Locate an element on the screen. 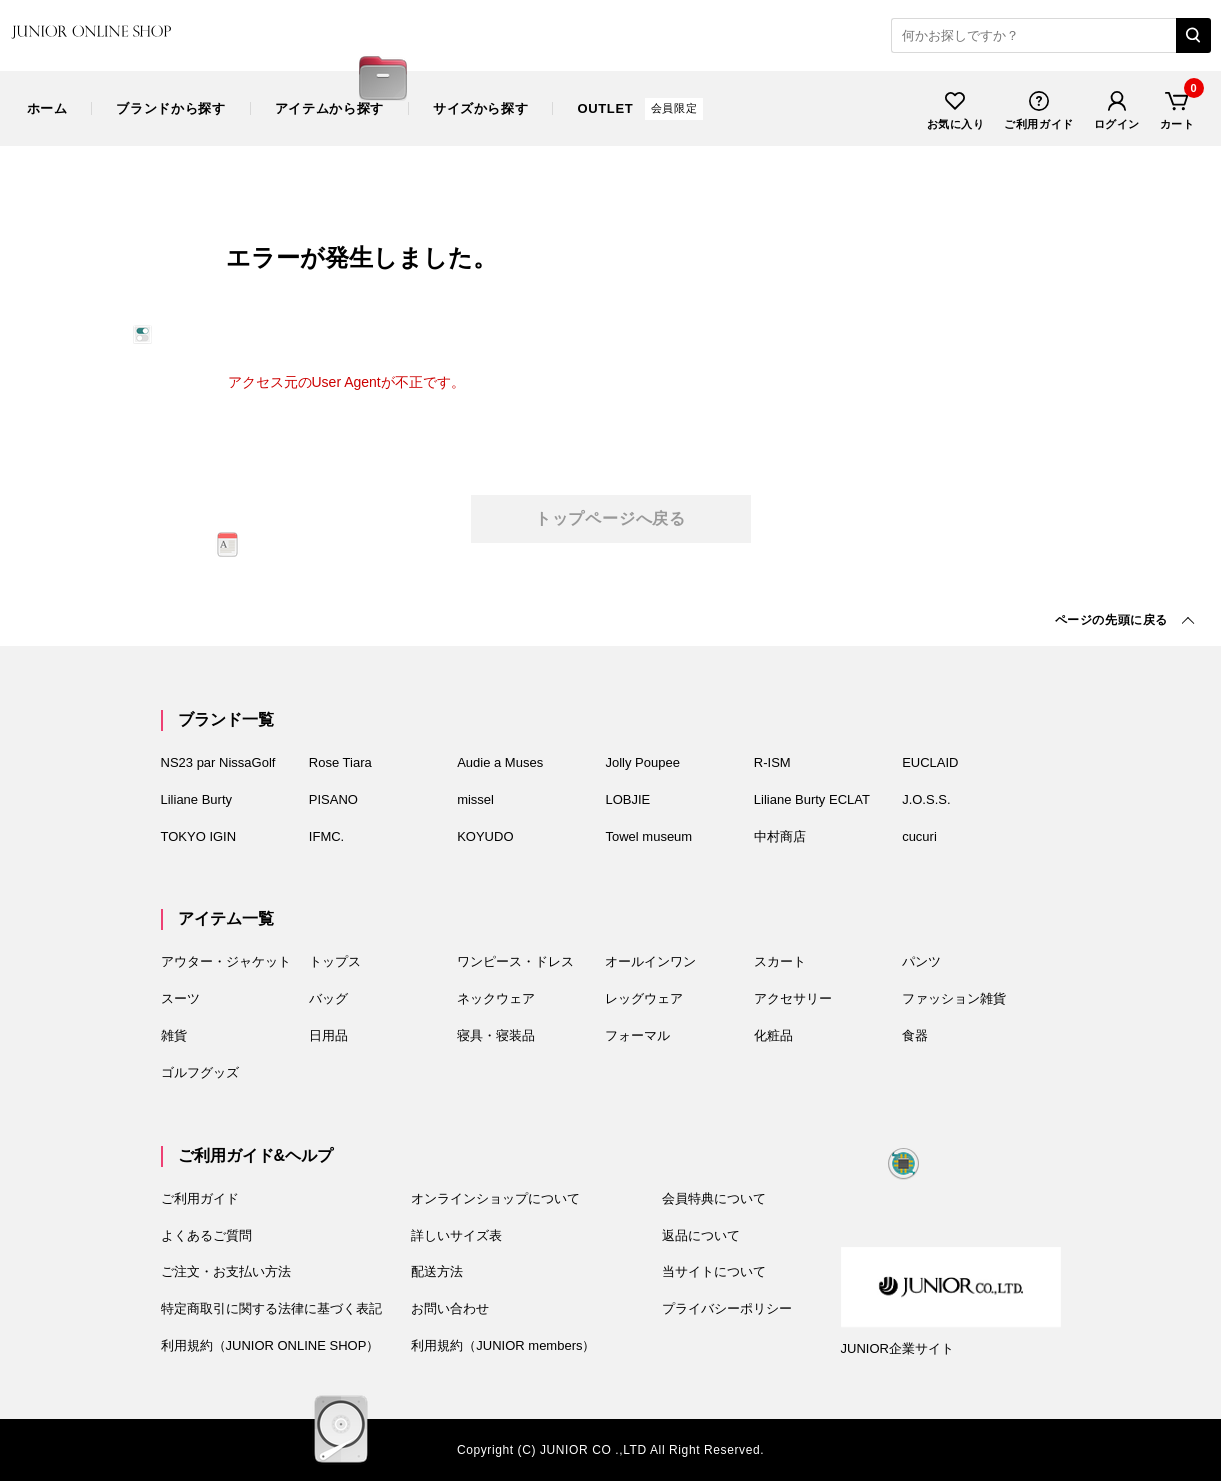 This screenshot has height=1481, width=1221. open unity tweak tool settings is located at coordinates (142, 334).